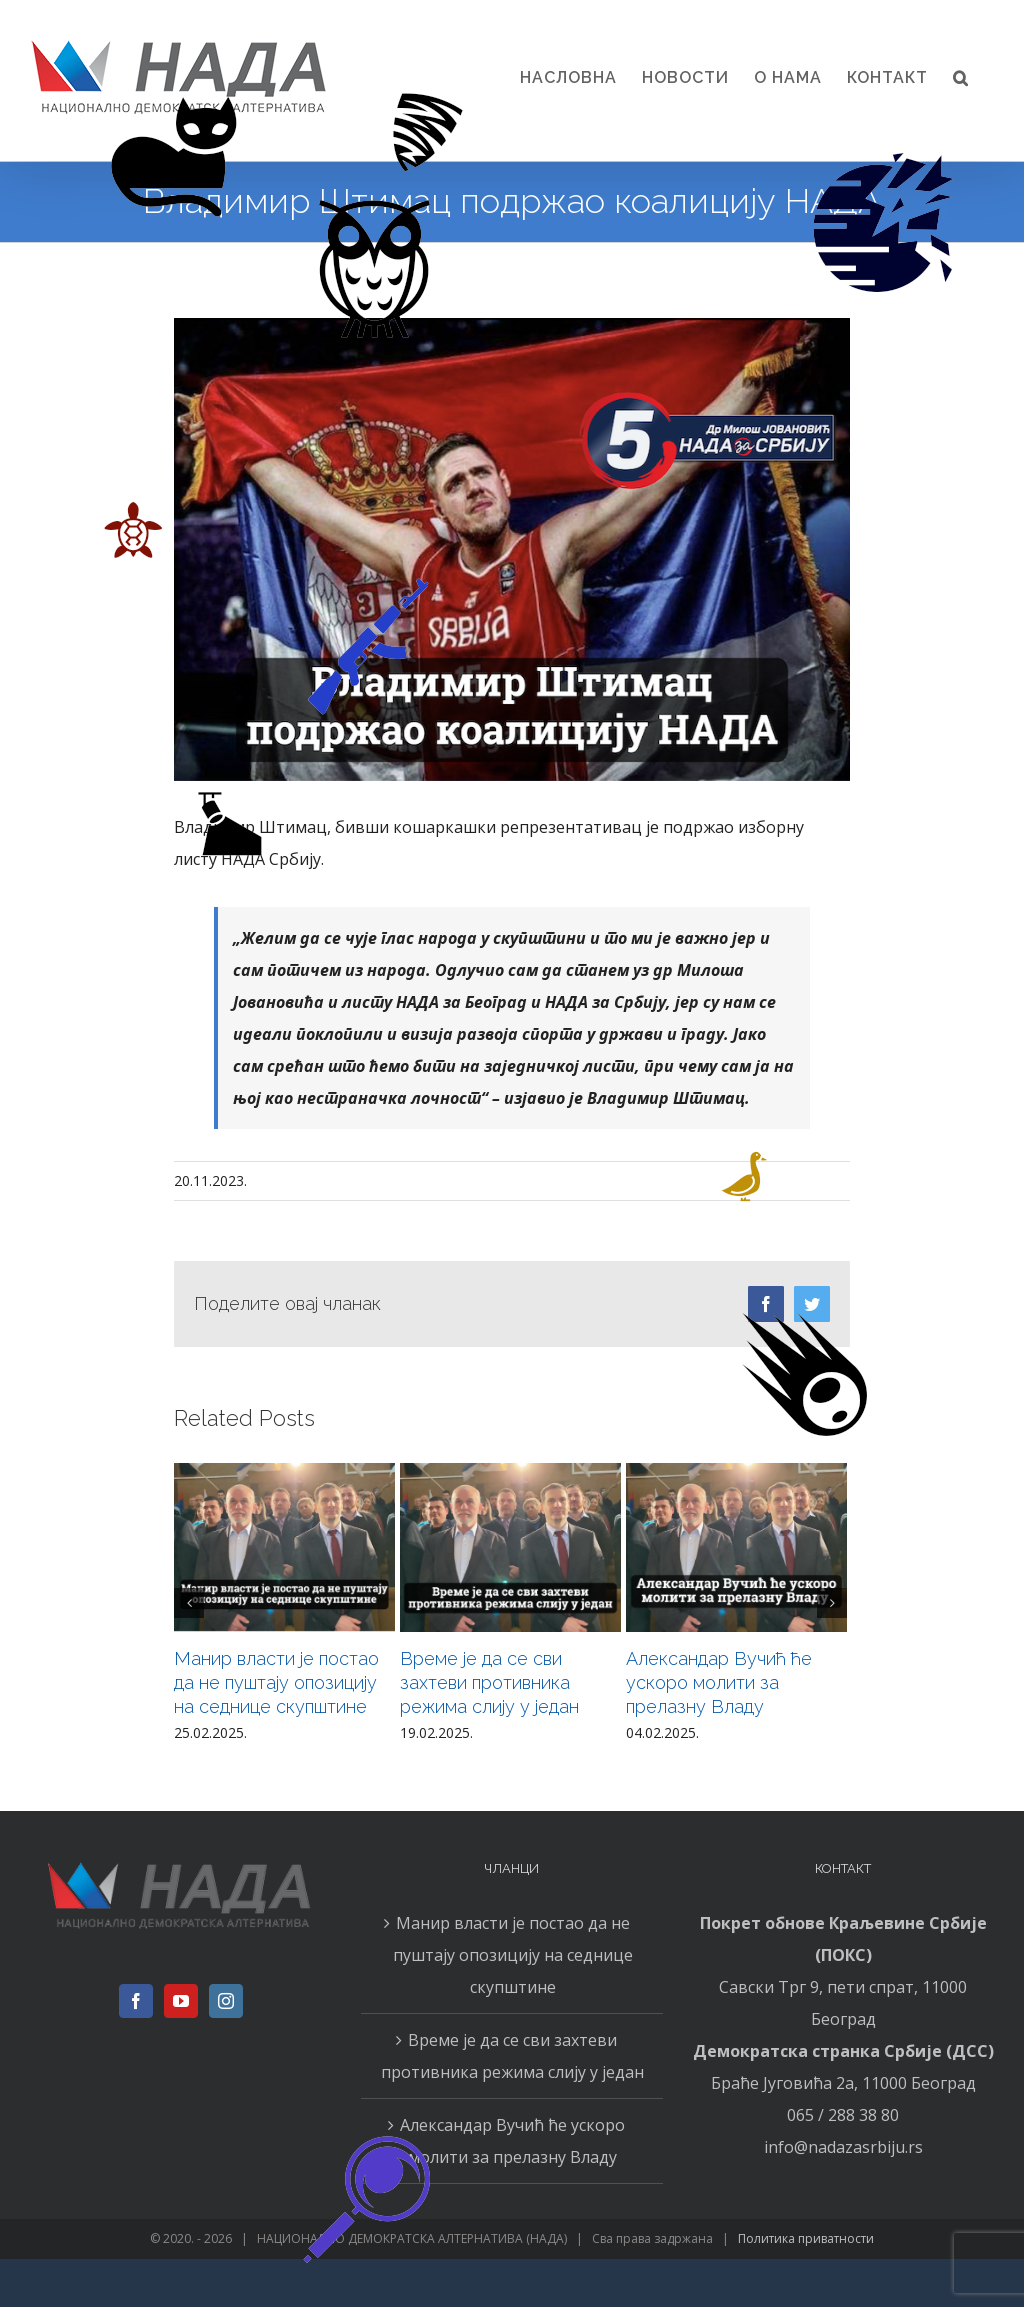  What do you see at coordinates (366, 2200) in the screenshot?
I see `search for items or content` at bounding box center [366, 2200].